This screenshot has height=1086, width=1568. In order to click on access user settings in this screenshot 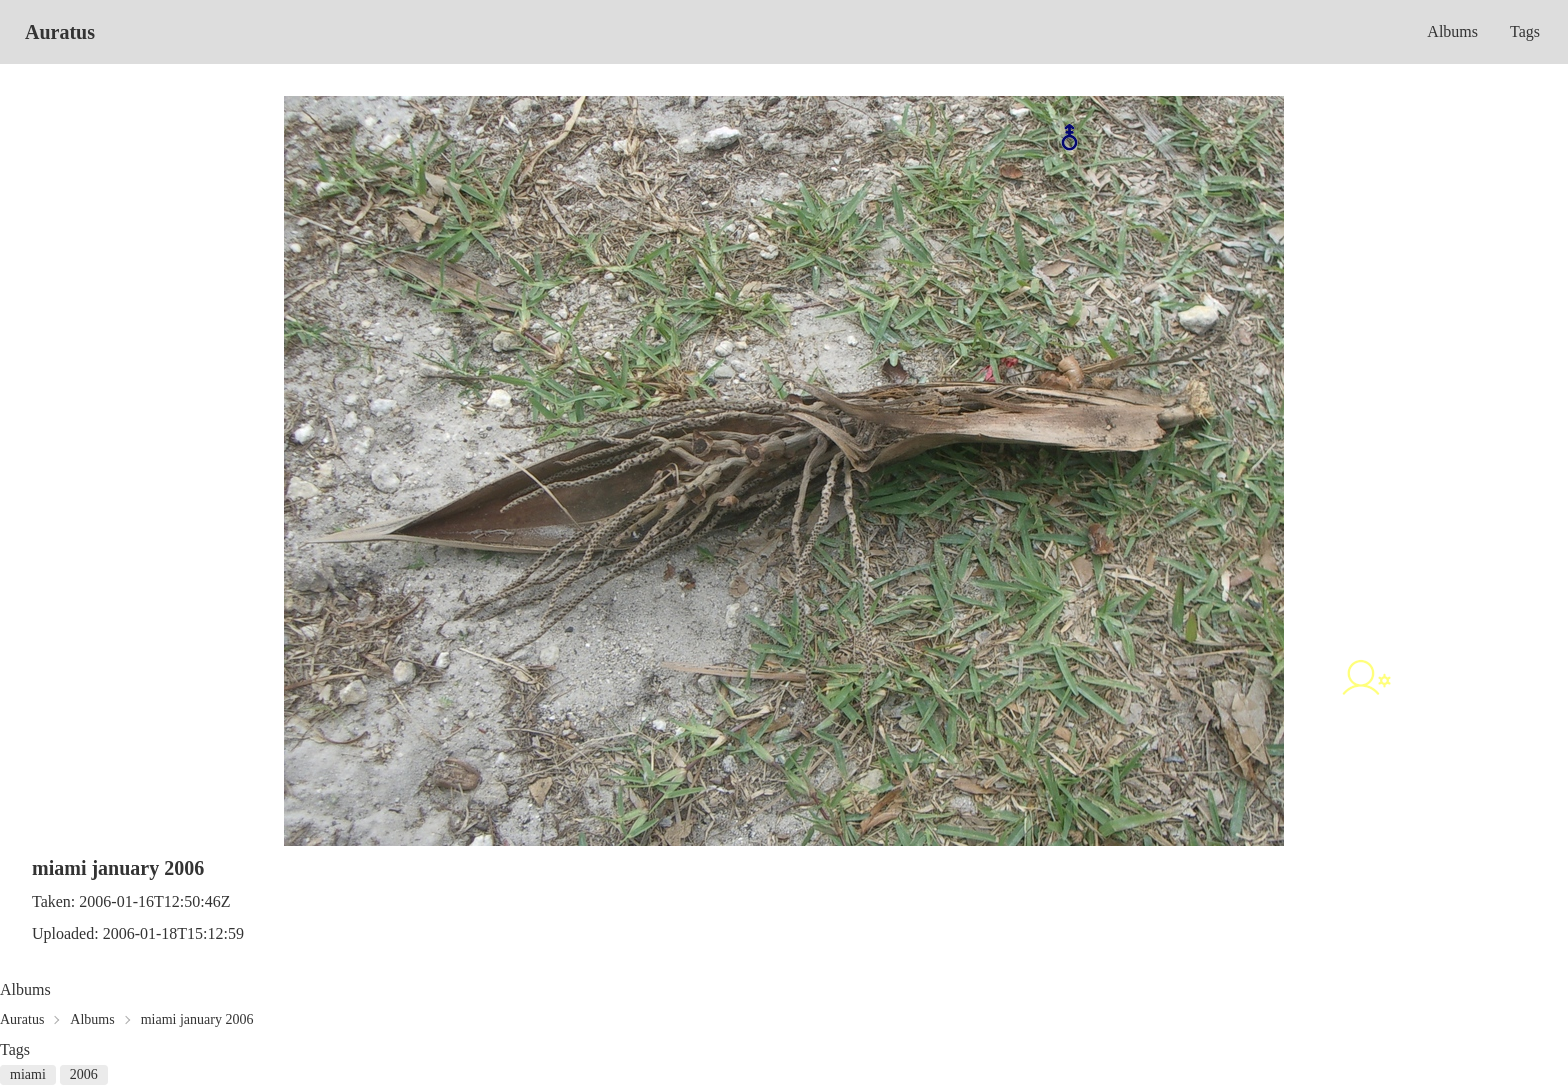, I will do `click(1365, 679)`.